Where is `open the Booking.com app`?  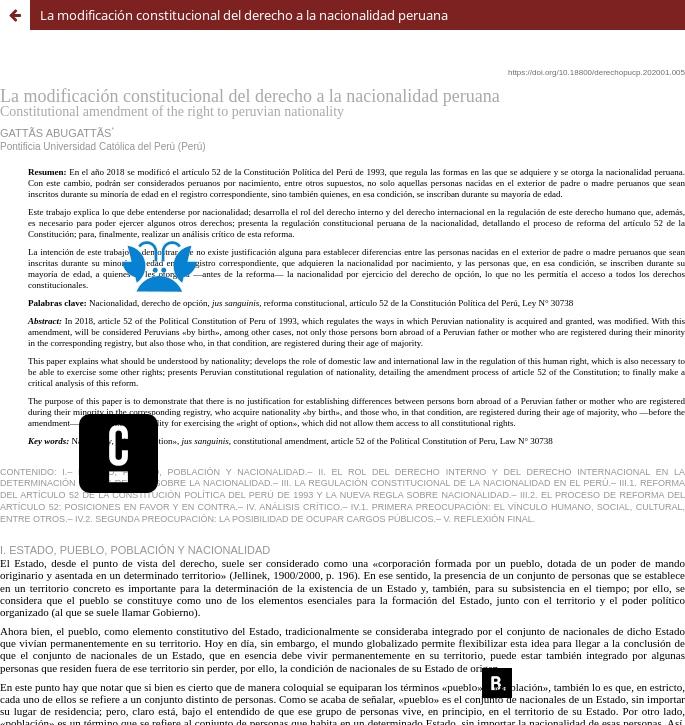 open the Booking.com app is located at coordinates (497, 683).